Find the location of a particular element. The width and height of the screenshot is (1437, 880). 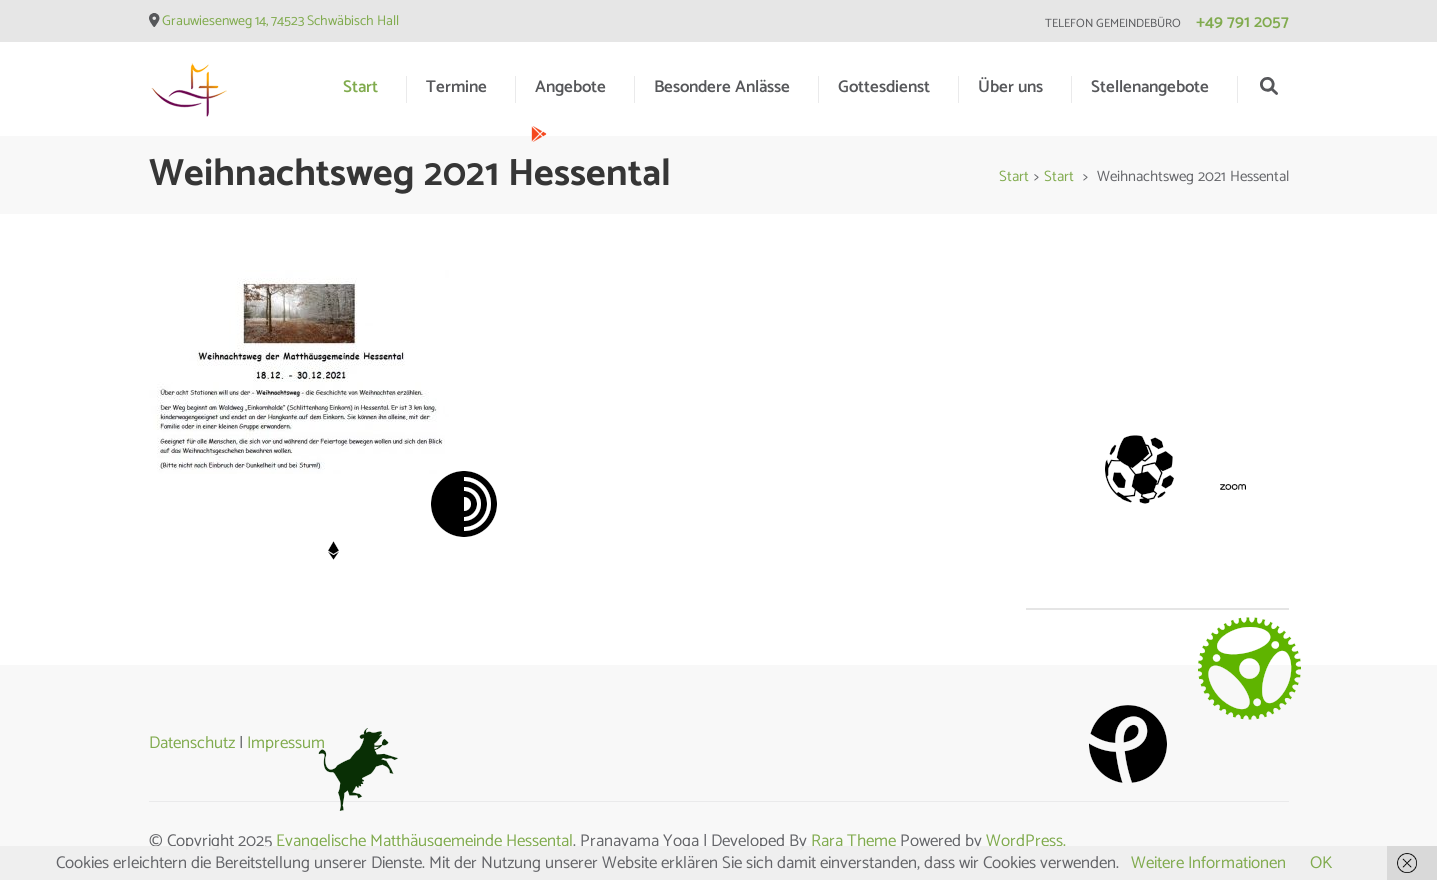

open Zoom video conferencing app is located at coordinates (1233, 487).